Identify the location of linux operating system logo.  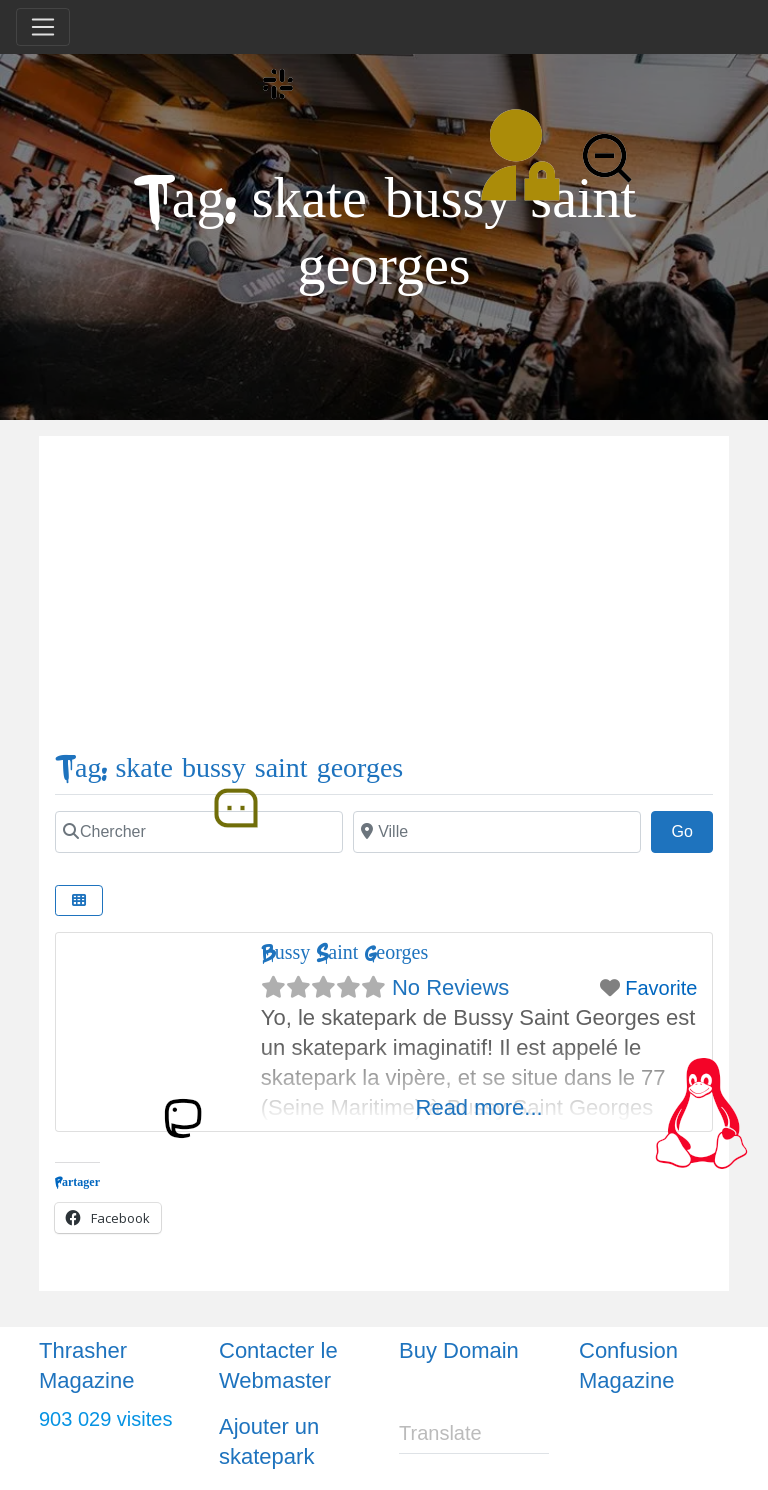
(701, 1113).